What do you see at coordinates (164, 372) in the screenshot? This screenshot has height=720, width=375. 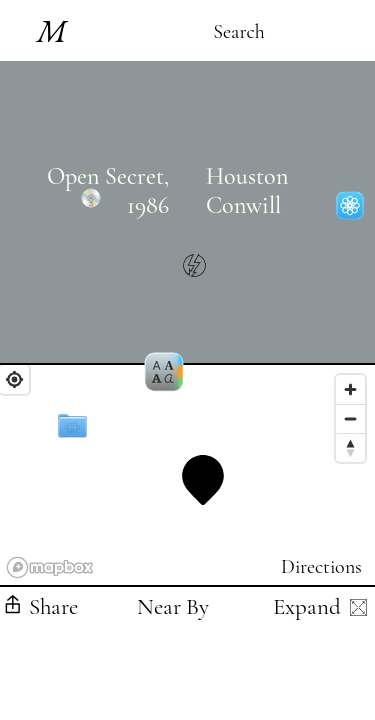 I see `open the fonts management app` at bounding box center [164, 372].